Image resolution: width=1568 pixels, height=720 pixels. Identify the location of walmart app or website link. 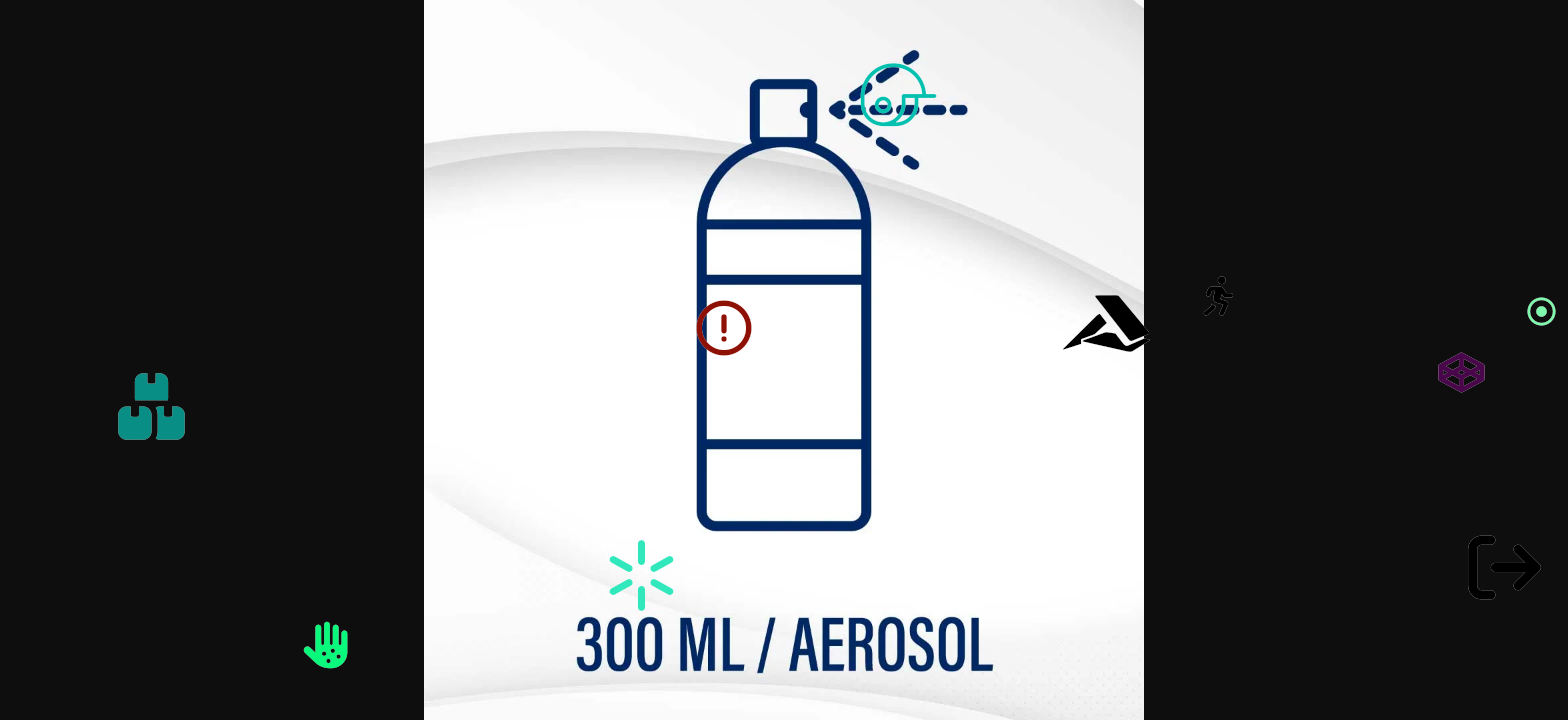
(641, 575).